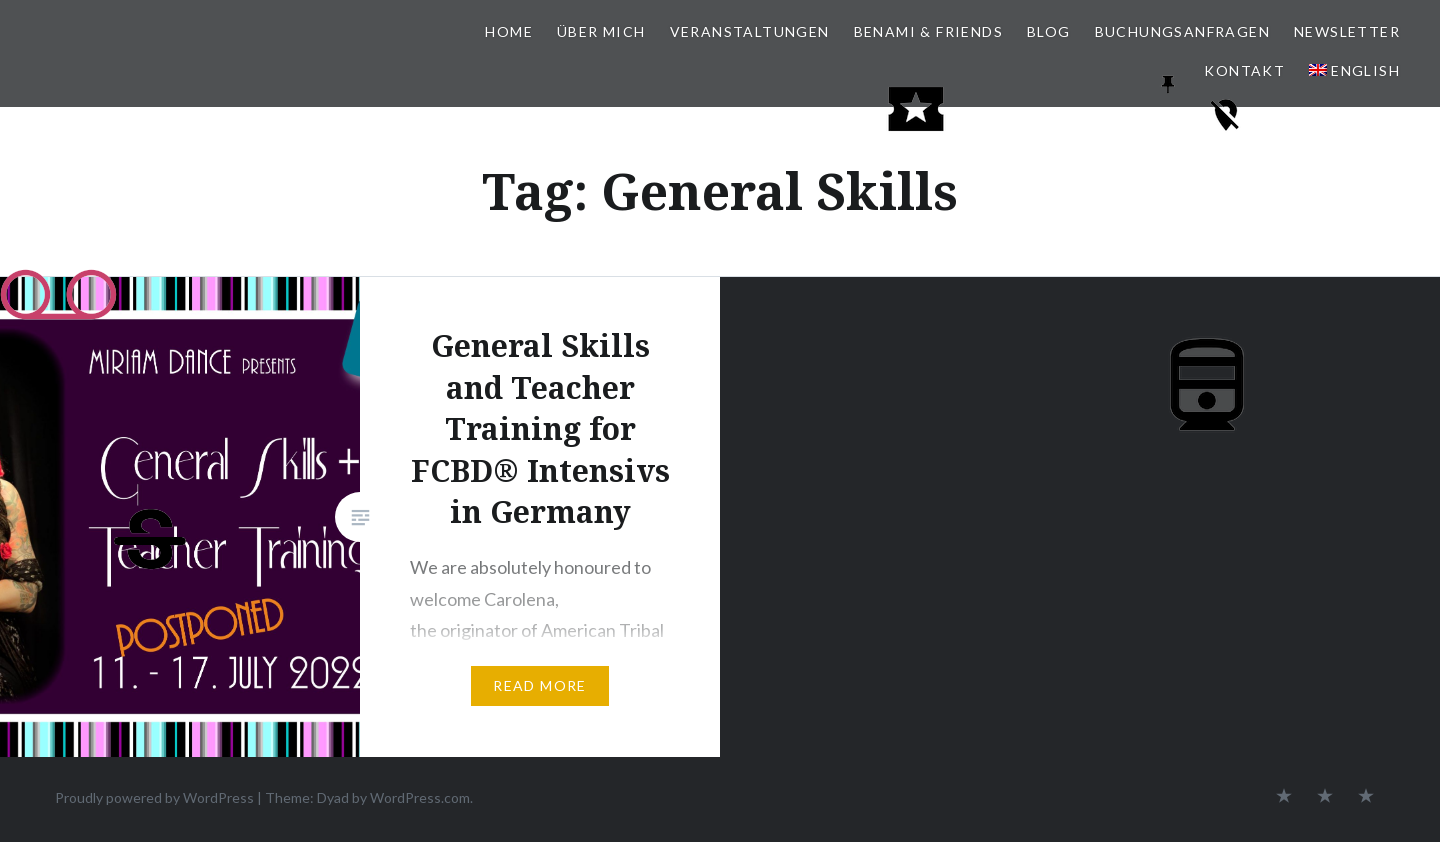 The image size is (1440, 842). I want to click on disable location services, so click(1226, 115).